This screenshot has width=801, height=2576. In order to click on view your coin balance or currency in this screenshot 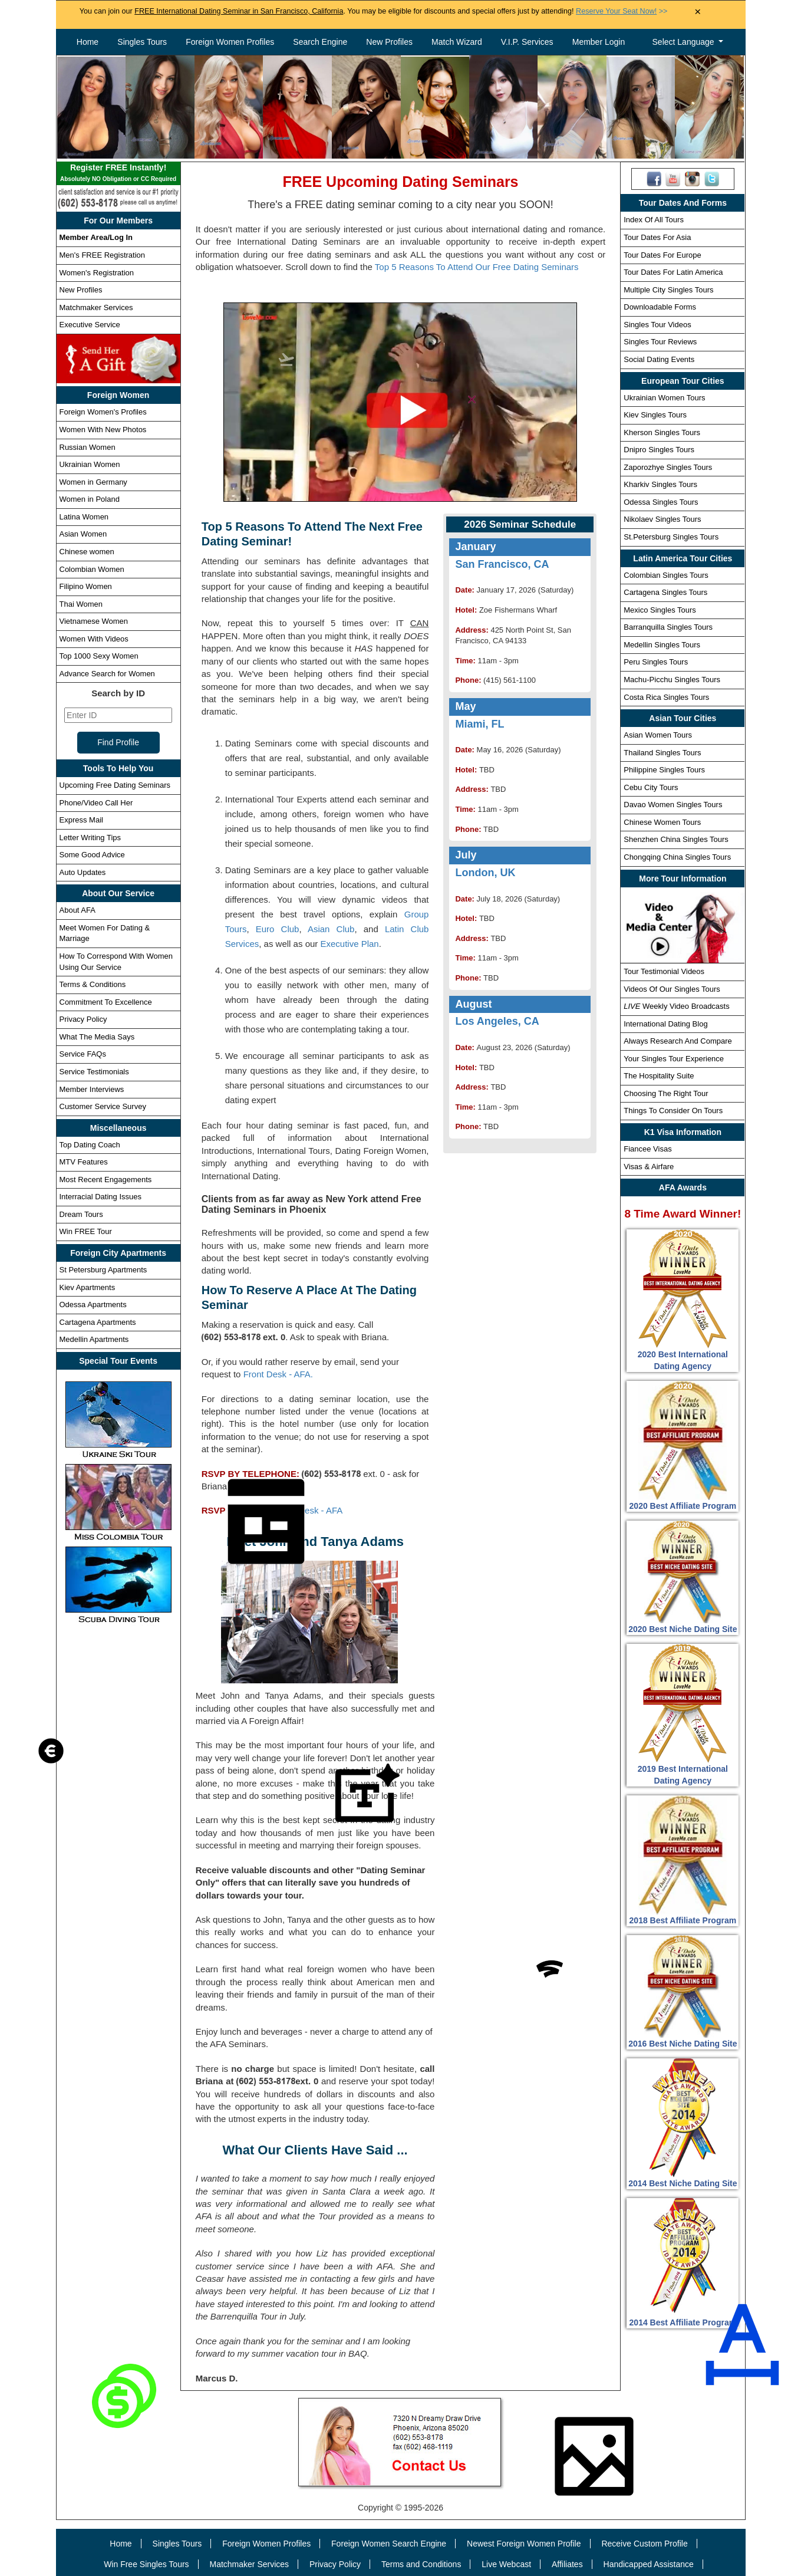, I will do `click(124, 2396)`.